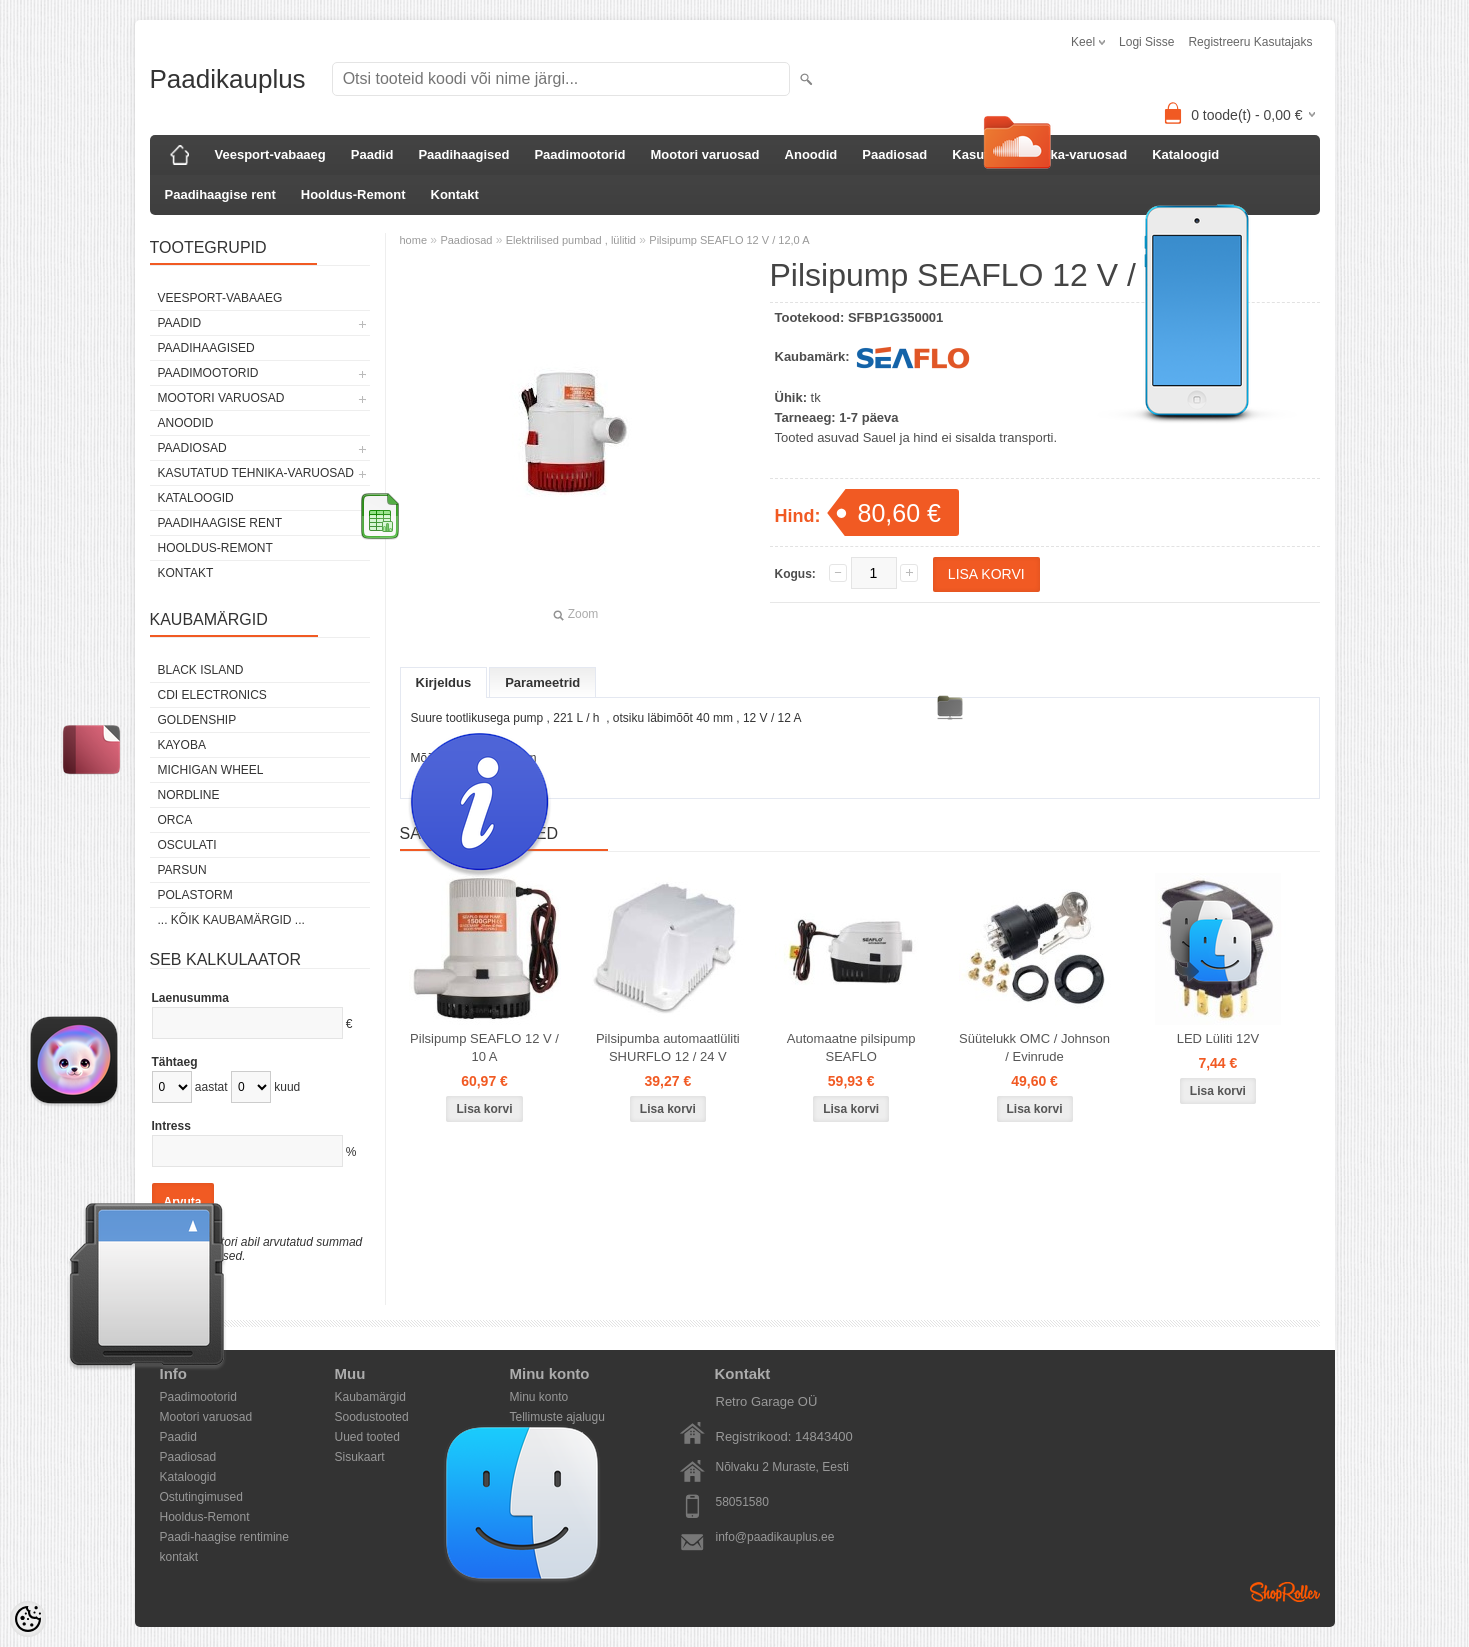 The width and height of the screenshot is (1469, 1647). What do you see at coordinates (1211, 941) in the screenshot?
I see `launch macos setup assistant` at bounding box center [1211, 941].